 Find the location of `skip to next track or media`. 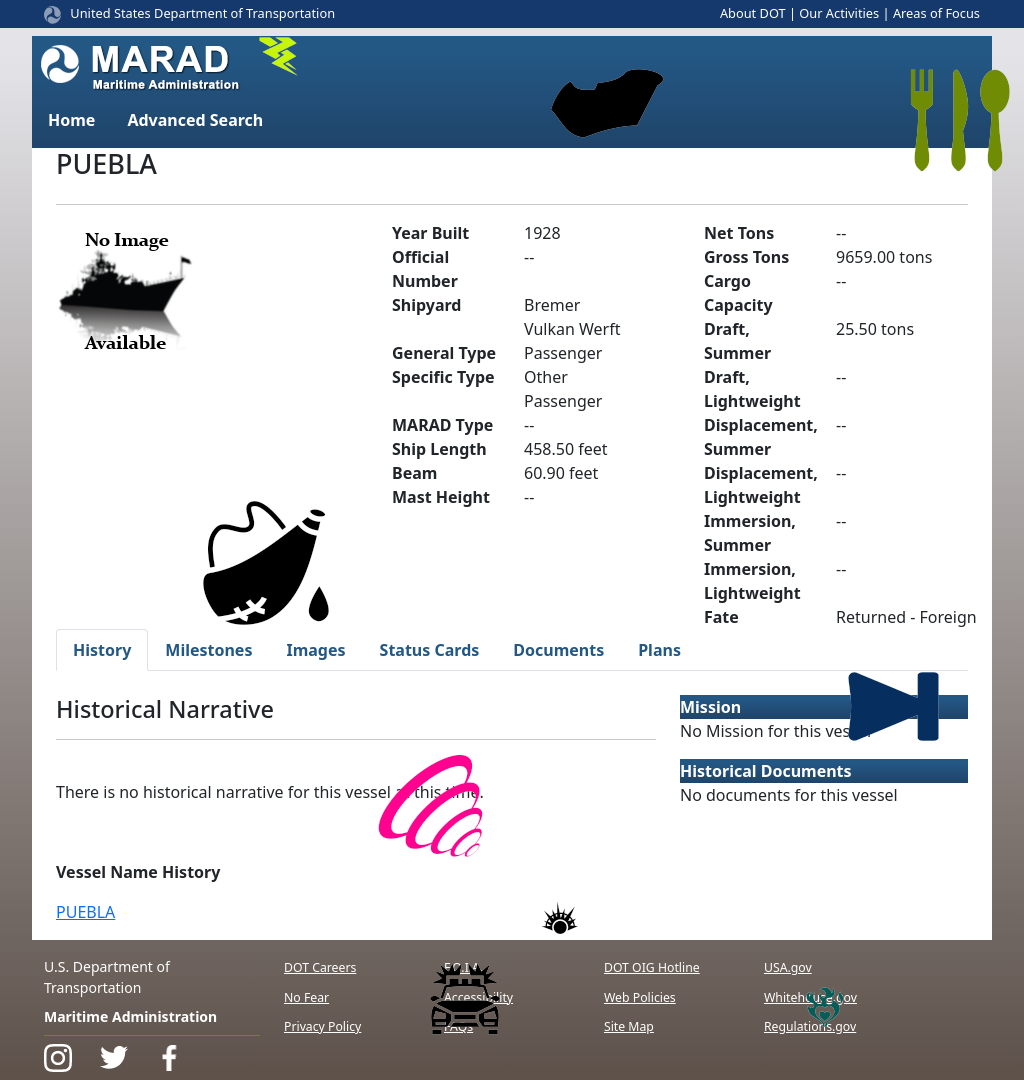

skip to next track or media is located at coordinates (893, 706).